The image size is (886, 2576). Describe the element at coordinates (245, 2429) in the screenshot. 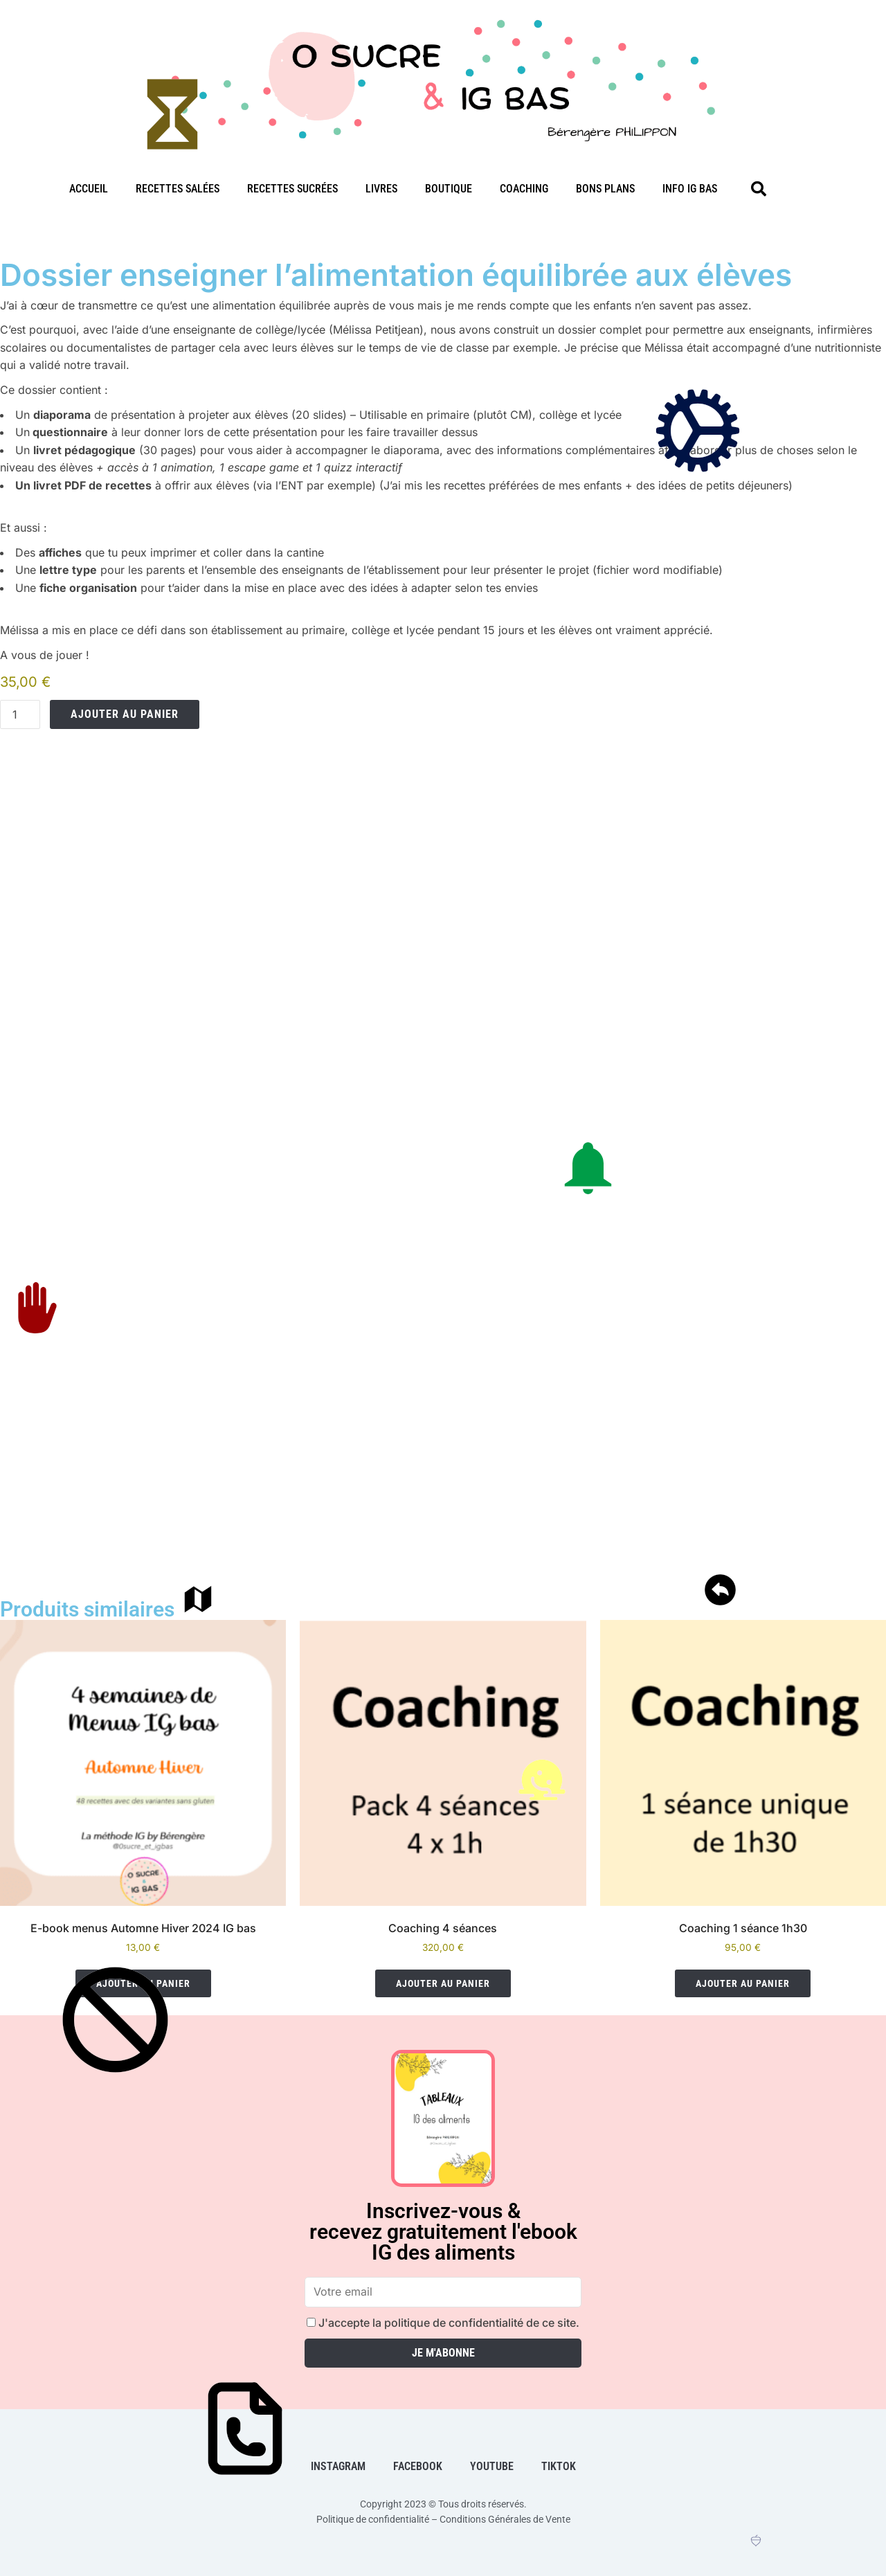

I see `view contact information file` at that location.